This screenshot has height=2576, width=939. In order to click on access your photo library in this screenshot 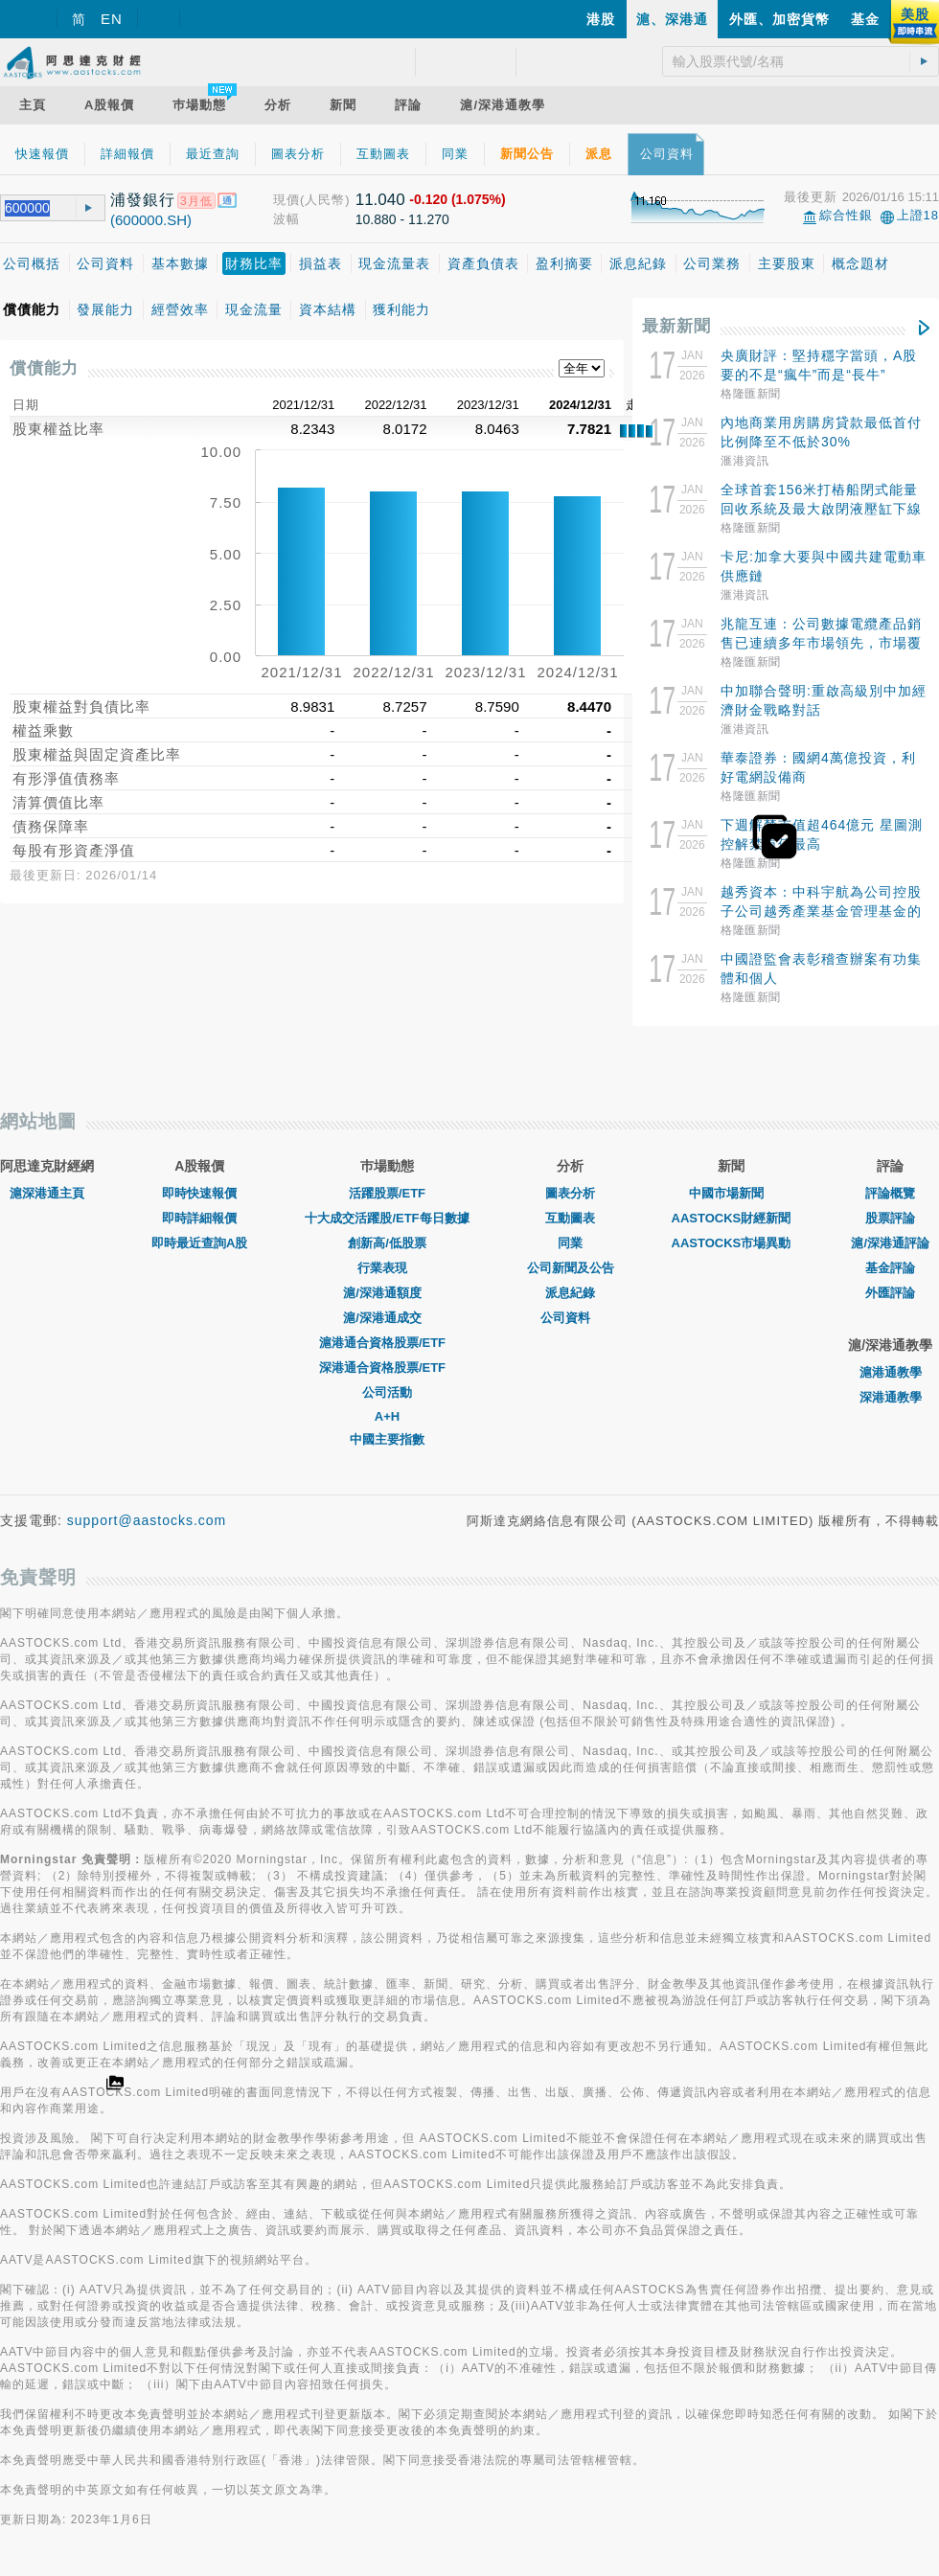, I will do `click(115, 2083)`.